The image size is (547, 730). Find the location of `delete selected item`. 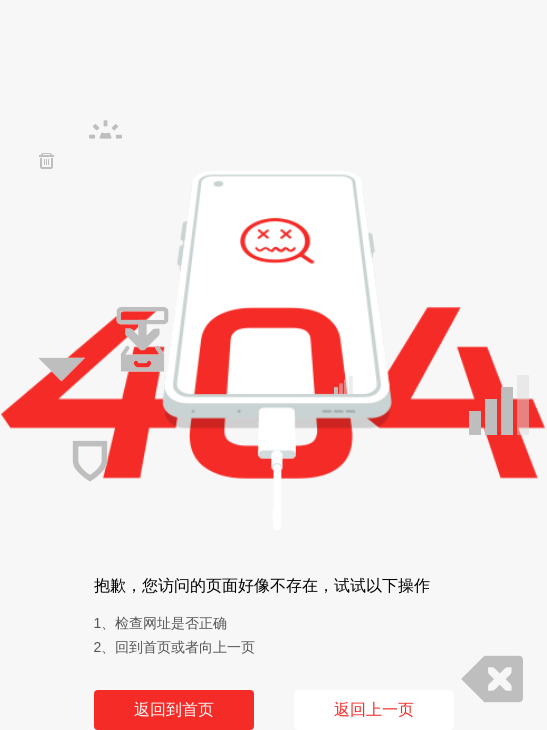

delete selected item is located at coordinates (47, 161).